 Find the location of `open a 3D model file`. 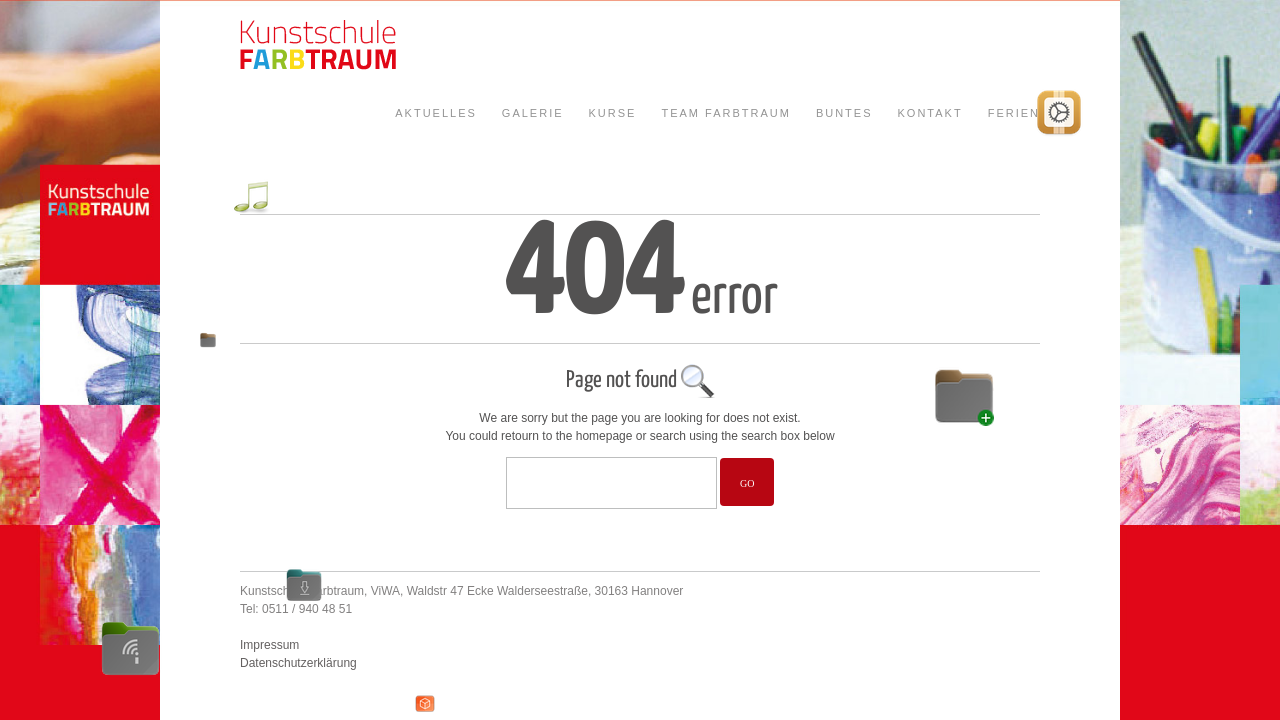

open a 3D model file is located at coordinates (425, 703).